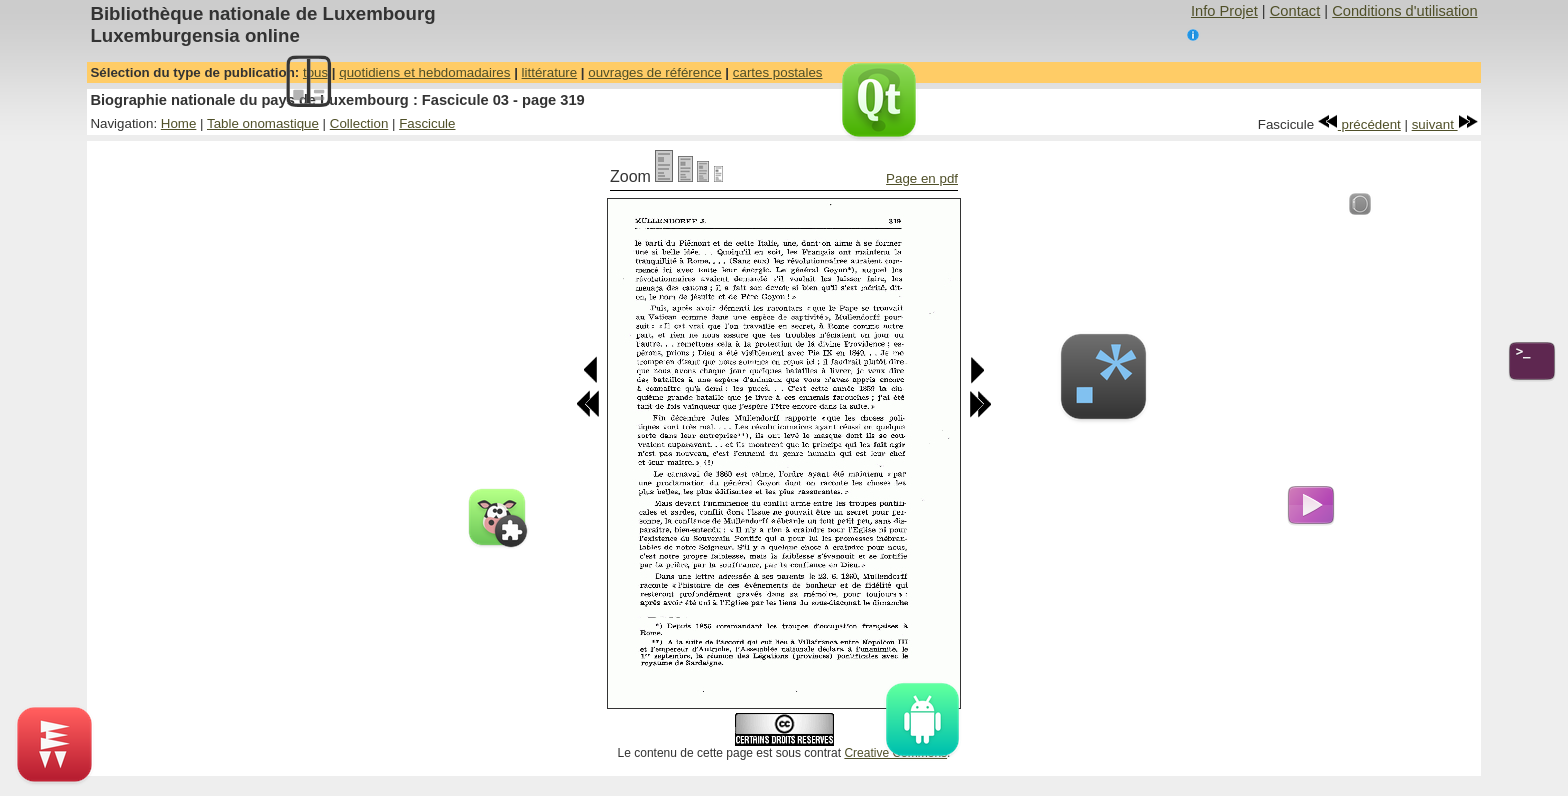  What do you see at coordinates (879, 100) in the screenshot?
I see `open Qt Assistant documentation browser` at bounding box center [879, 100].